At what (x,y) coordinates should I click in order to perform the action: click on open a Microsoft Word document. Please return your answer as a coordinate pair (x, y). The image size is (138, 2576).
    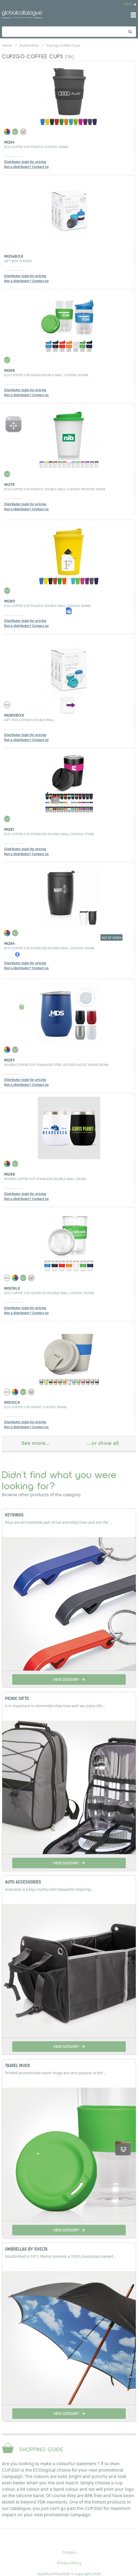
    Looking at the image, I should click on (69, 611).